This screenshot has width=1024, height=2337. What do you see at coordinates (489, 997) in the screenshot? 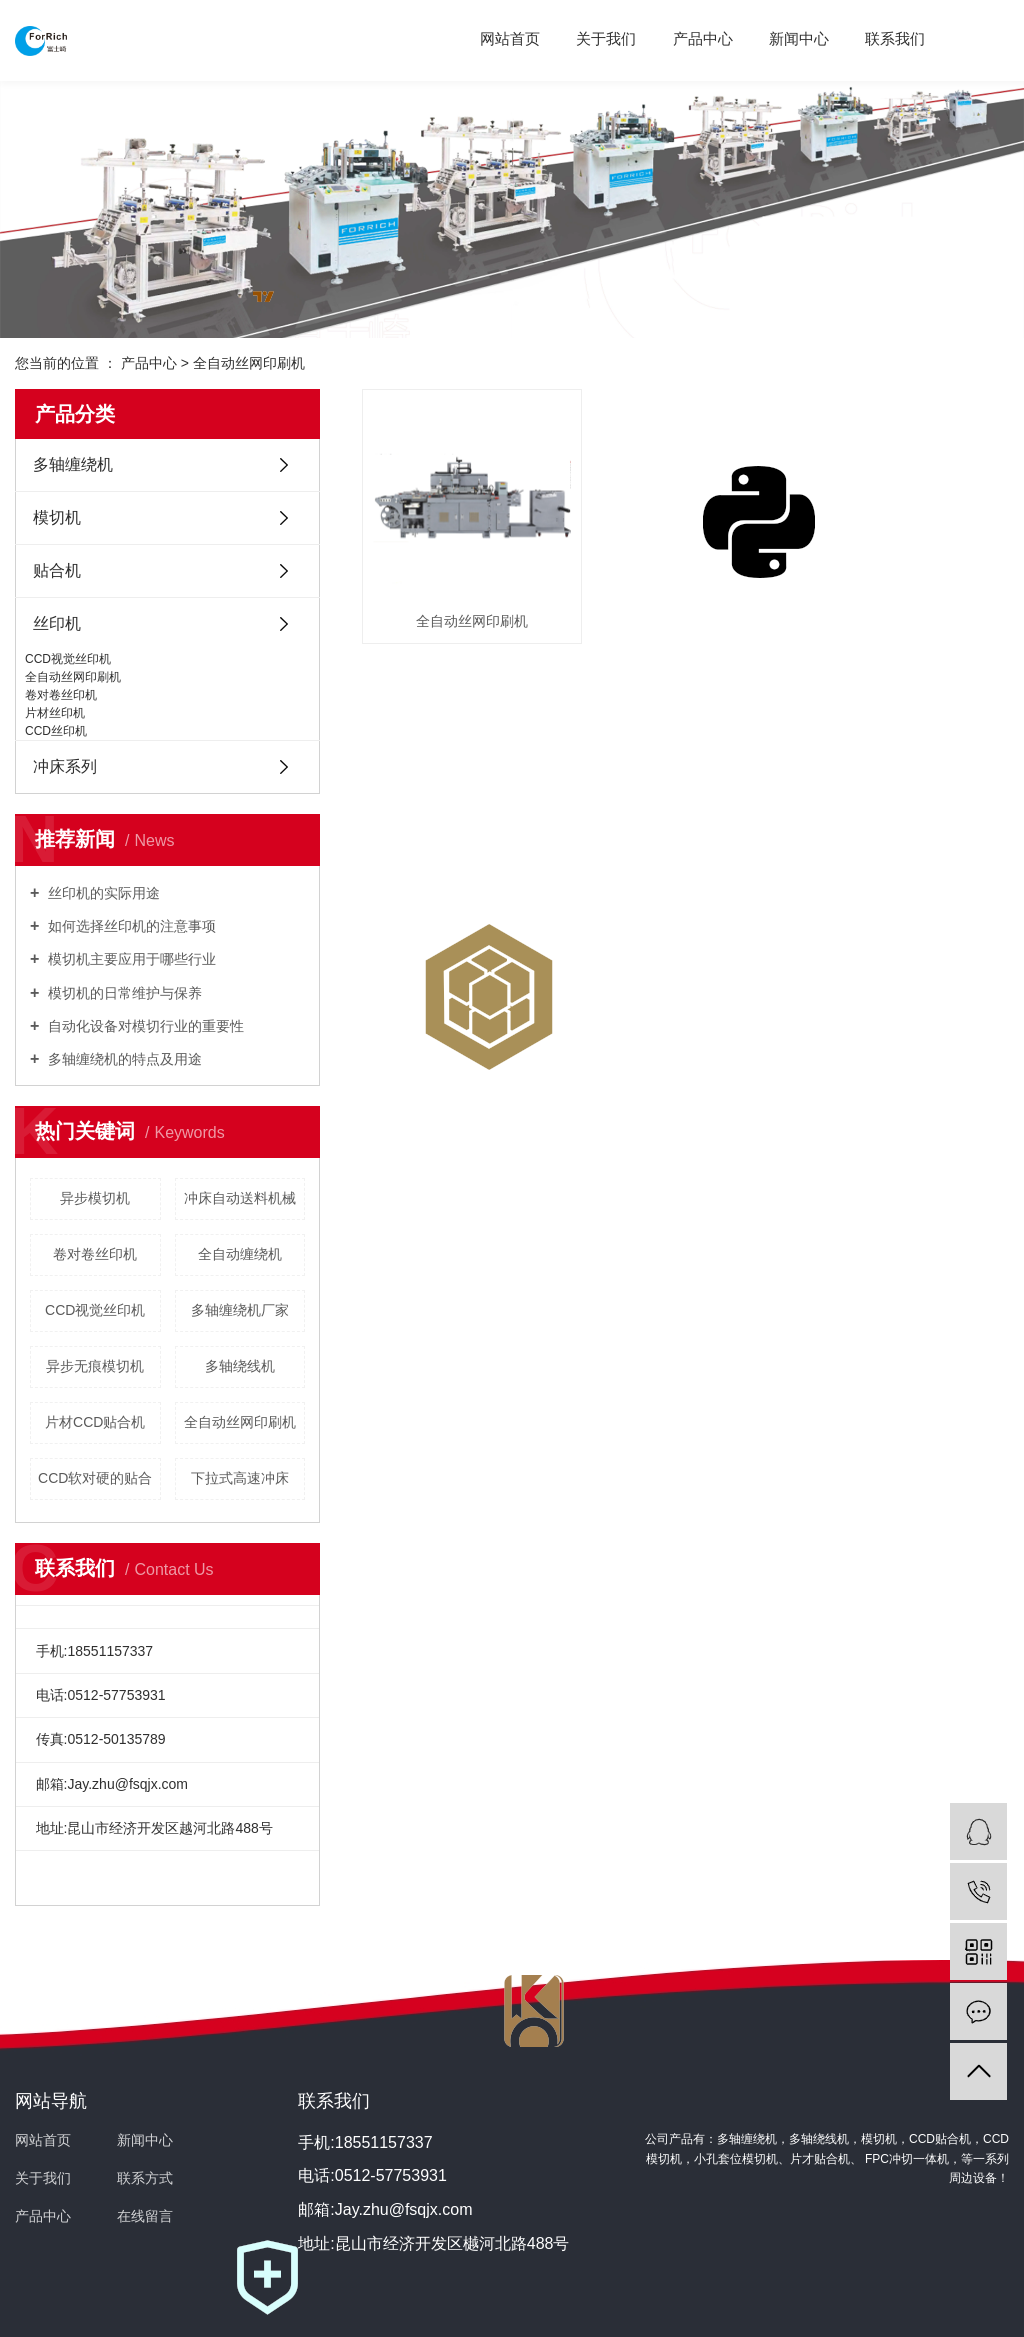
I see `sequelize ORM library logo` at bounding box center [489, 997].